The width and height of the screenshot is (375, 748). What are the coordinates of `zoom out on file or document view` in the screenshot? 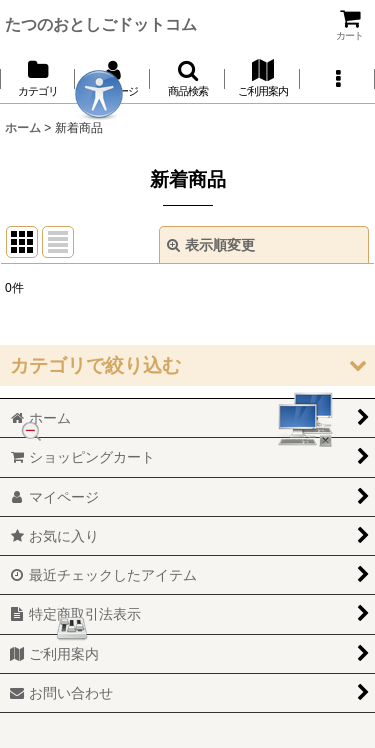 It's located at (31, 431).